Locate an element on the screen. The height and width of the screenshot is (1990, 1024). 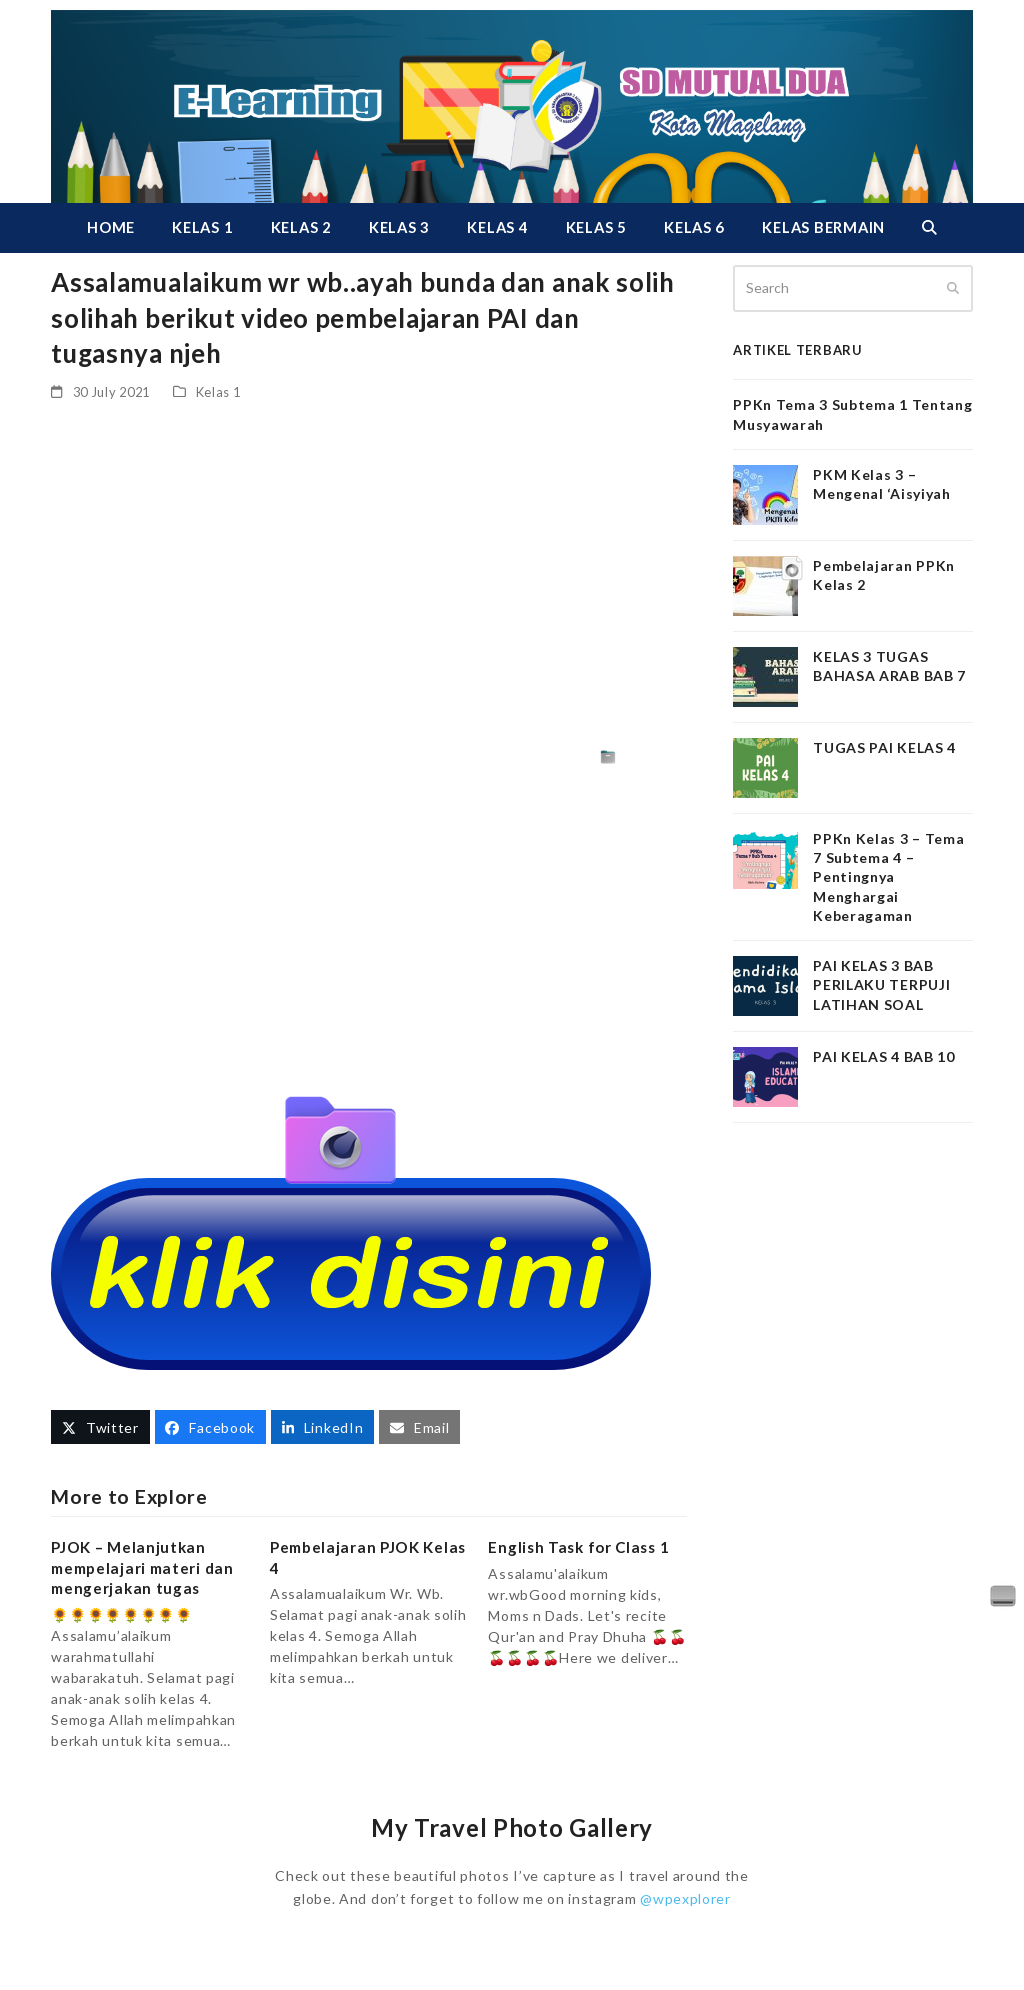
access removable storage device is located at coordinates (1003, 1596).